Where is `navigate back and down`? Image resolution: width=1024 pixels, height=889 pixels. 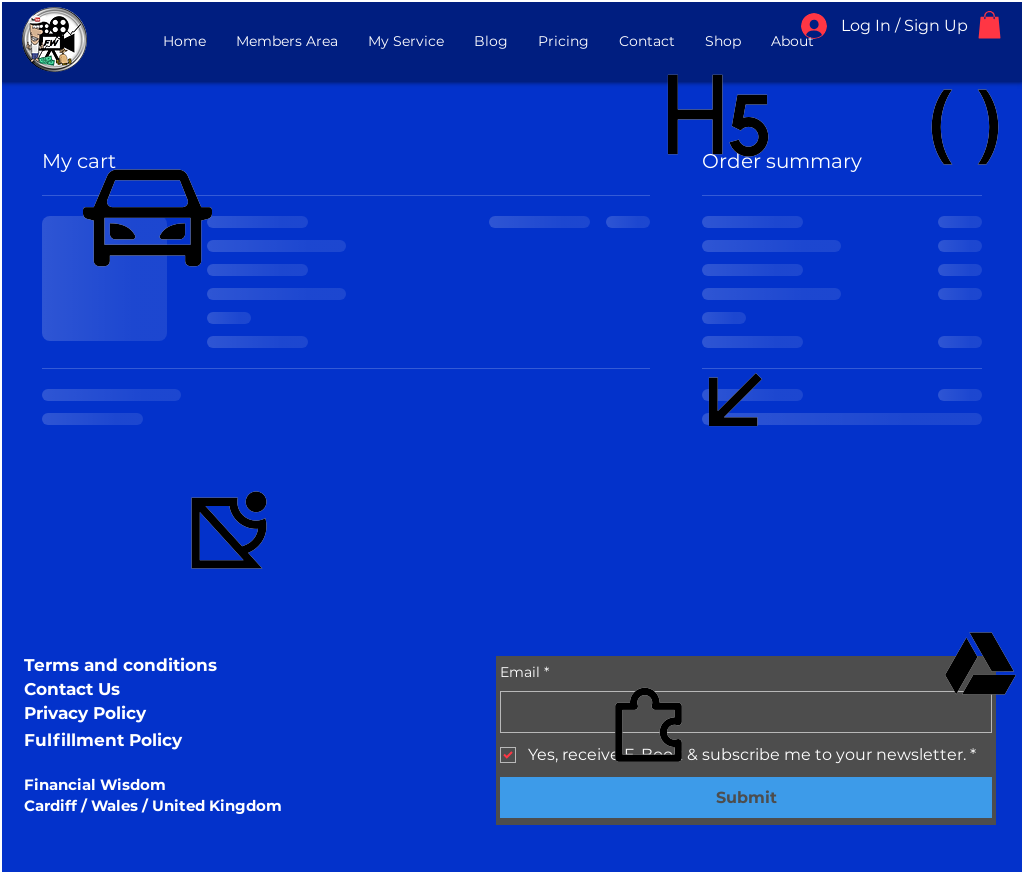 navigate back and down is located at coordinates (731, 404).